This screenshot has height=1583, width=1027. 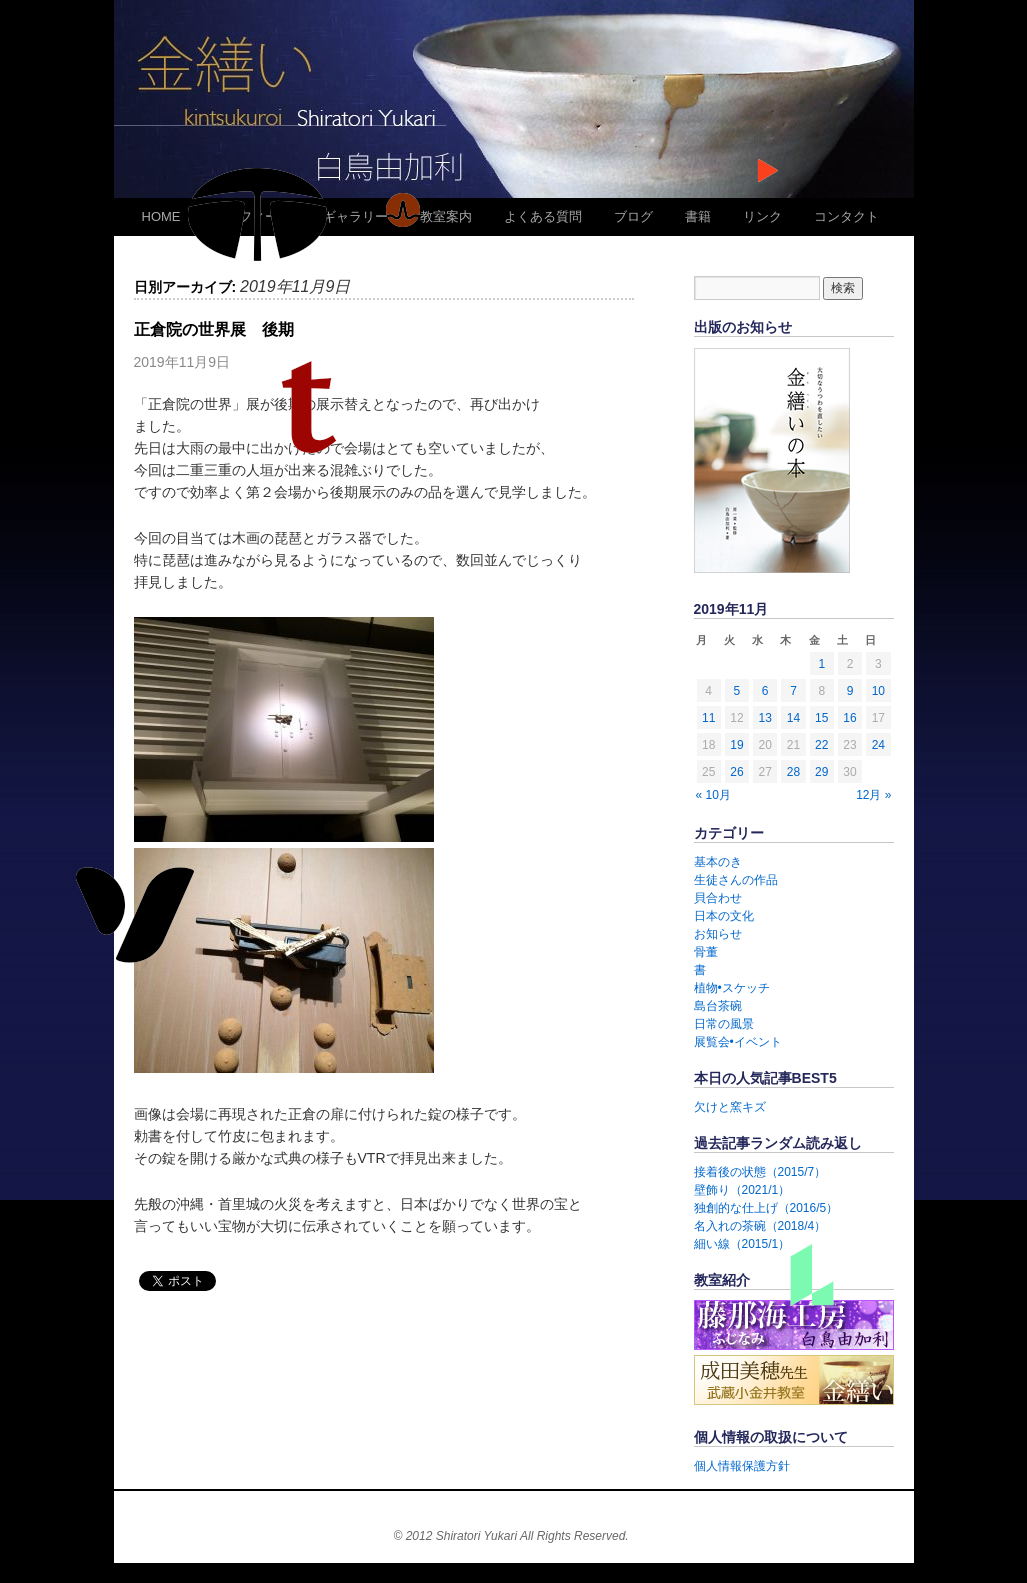 What do you see at coordinates (812, 1275) in the screenshot?
I see `lucid software company logo` at bounding box center [812, 1275].